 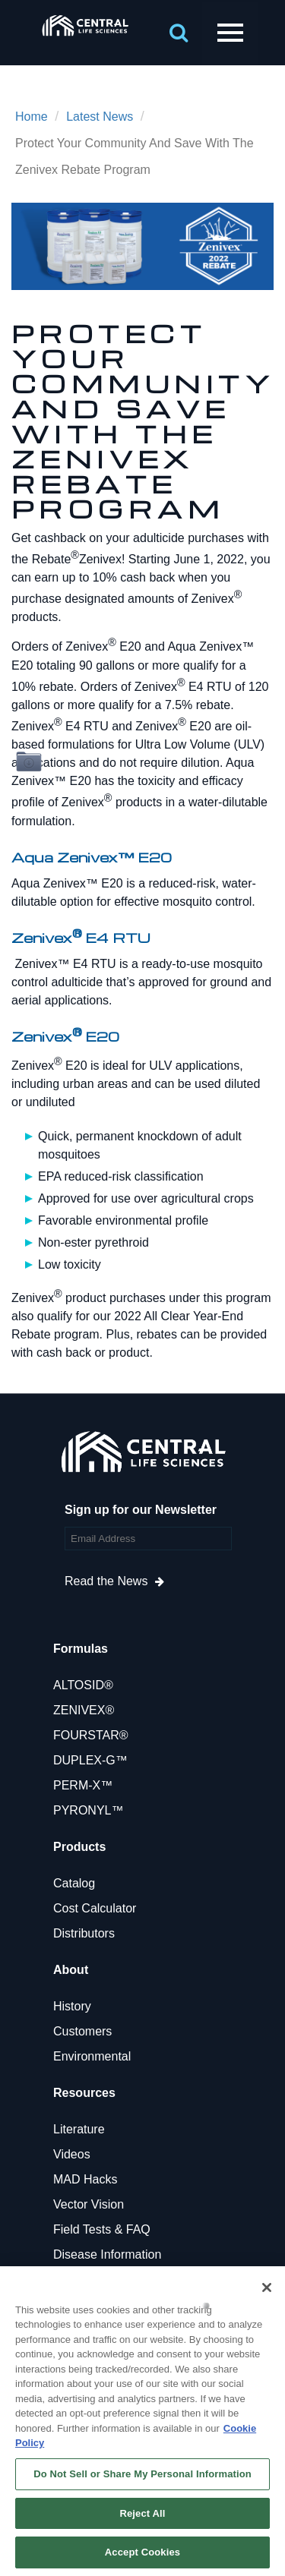 What do you see at coordinates (29, 761) in the screenshot?
I see `access your downloads folder` at bounding box center [29, 761].